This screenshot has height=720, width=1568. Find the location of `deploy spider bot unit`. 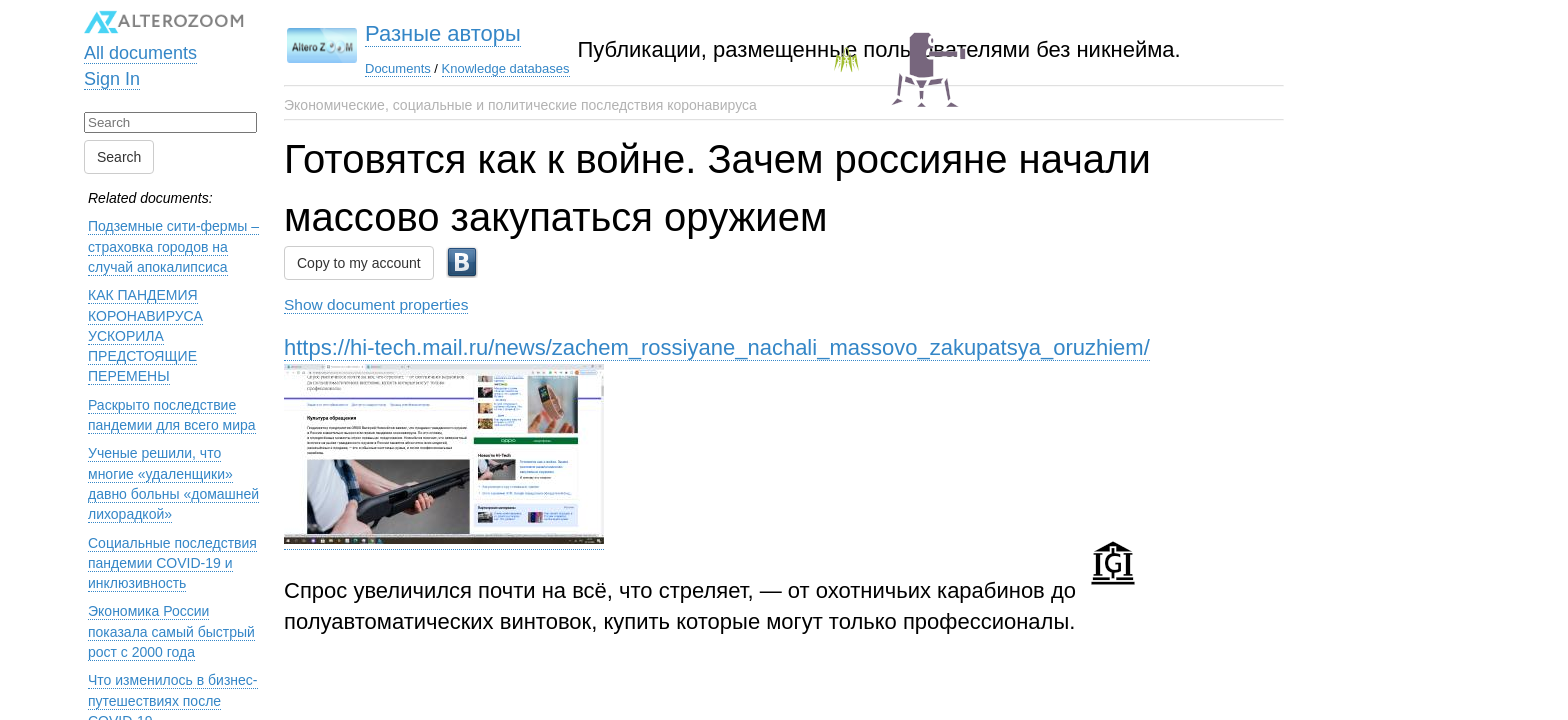

deploy spider bot unit is located at coordinates (846, 59).